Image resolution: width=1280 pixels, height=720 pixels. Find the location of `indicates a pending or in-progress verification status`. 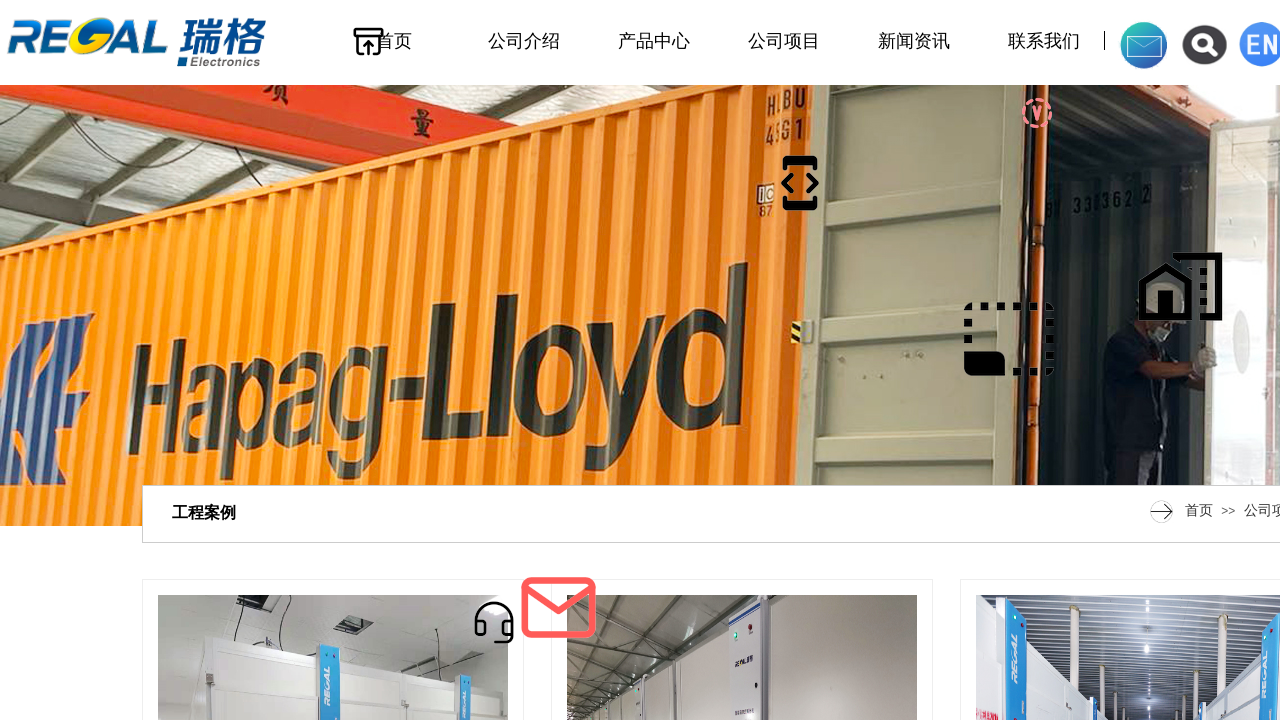

indicates a pending or in-progress verification status is located at coordinates (1037, 113).